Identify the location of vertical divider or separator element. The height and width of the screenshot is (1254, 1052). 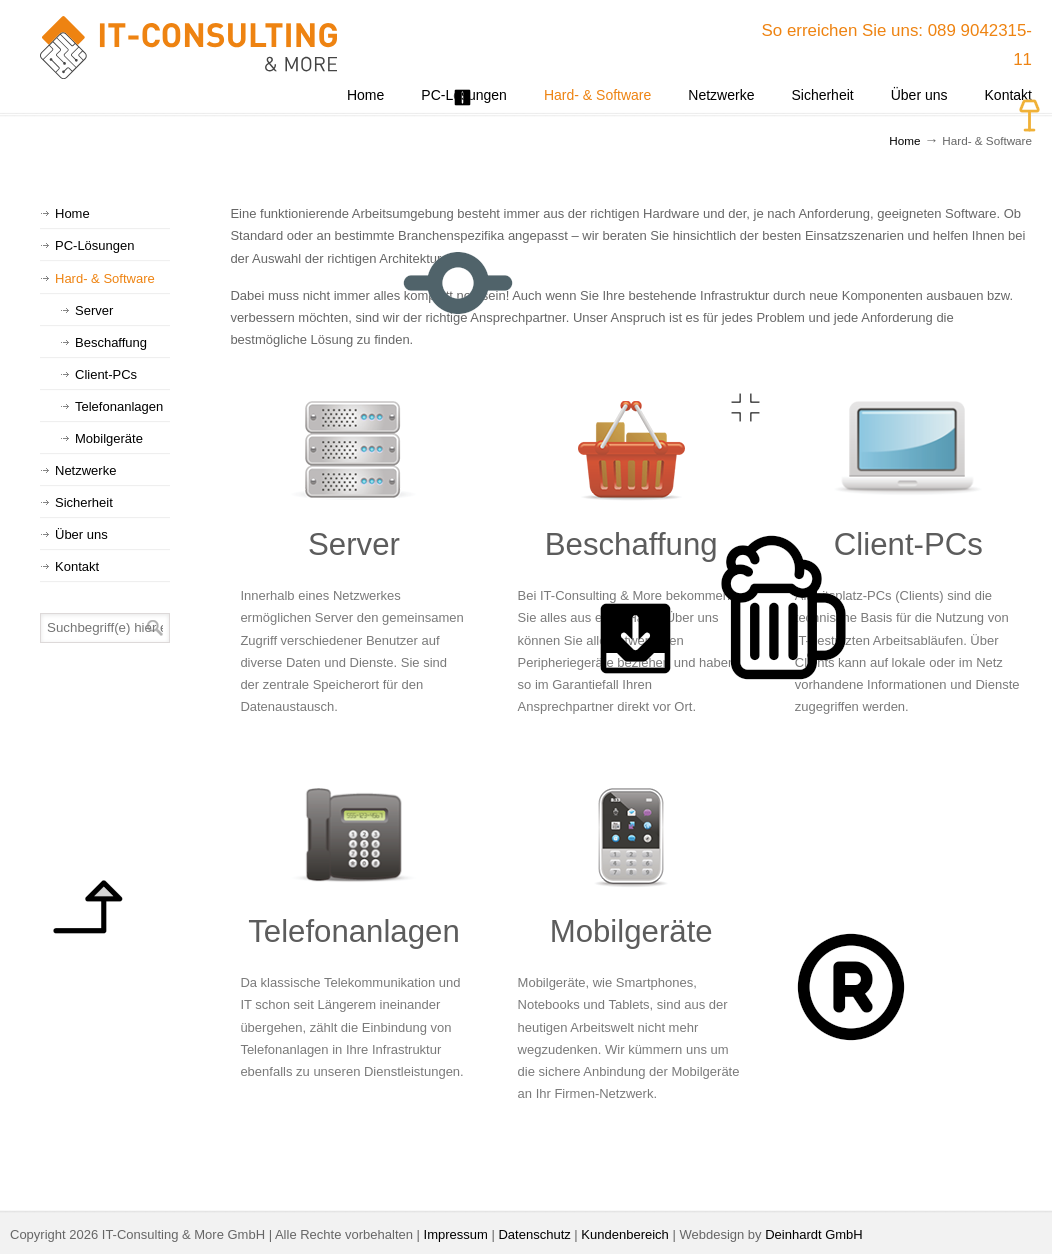
(462, 97).